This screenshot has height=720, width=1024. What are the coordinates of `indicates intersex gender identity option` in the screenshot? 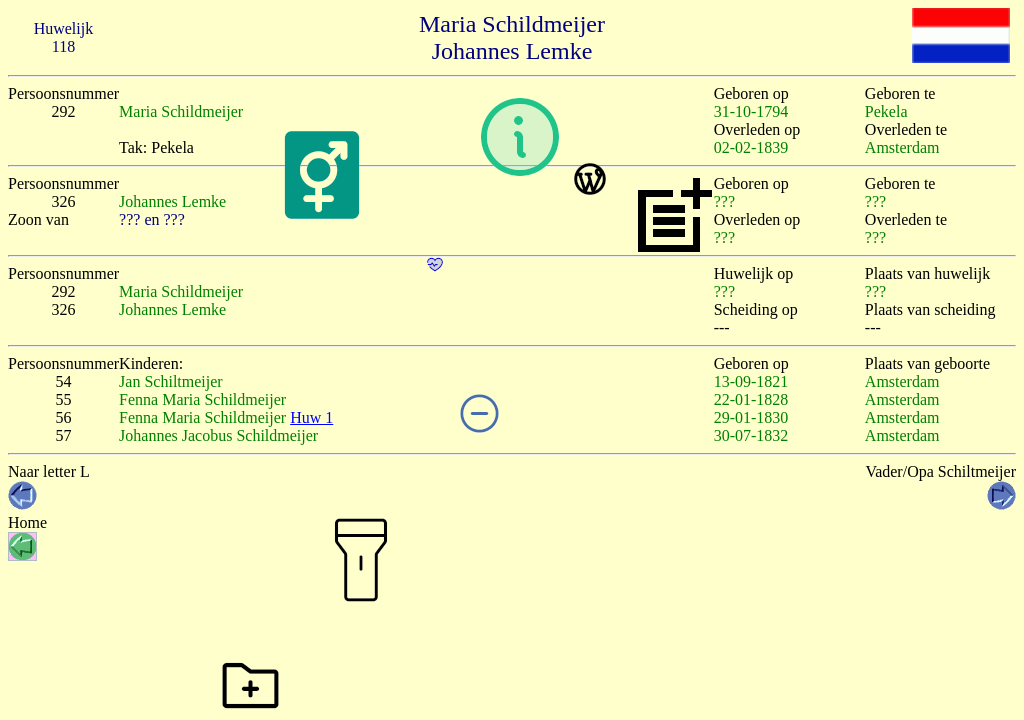 It's located at (322, 175).